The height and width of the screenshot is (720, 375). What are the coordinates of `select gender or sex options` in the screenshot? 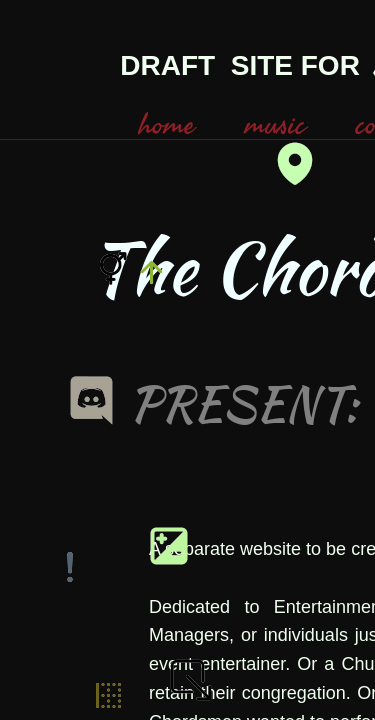 It's located at (113, 268).